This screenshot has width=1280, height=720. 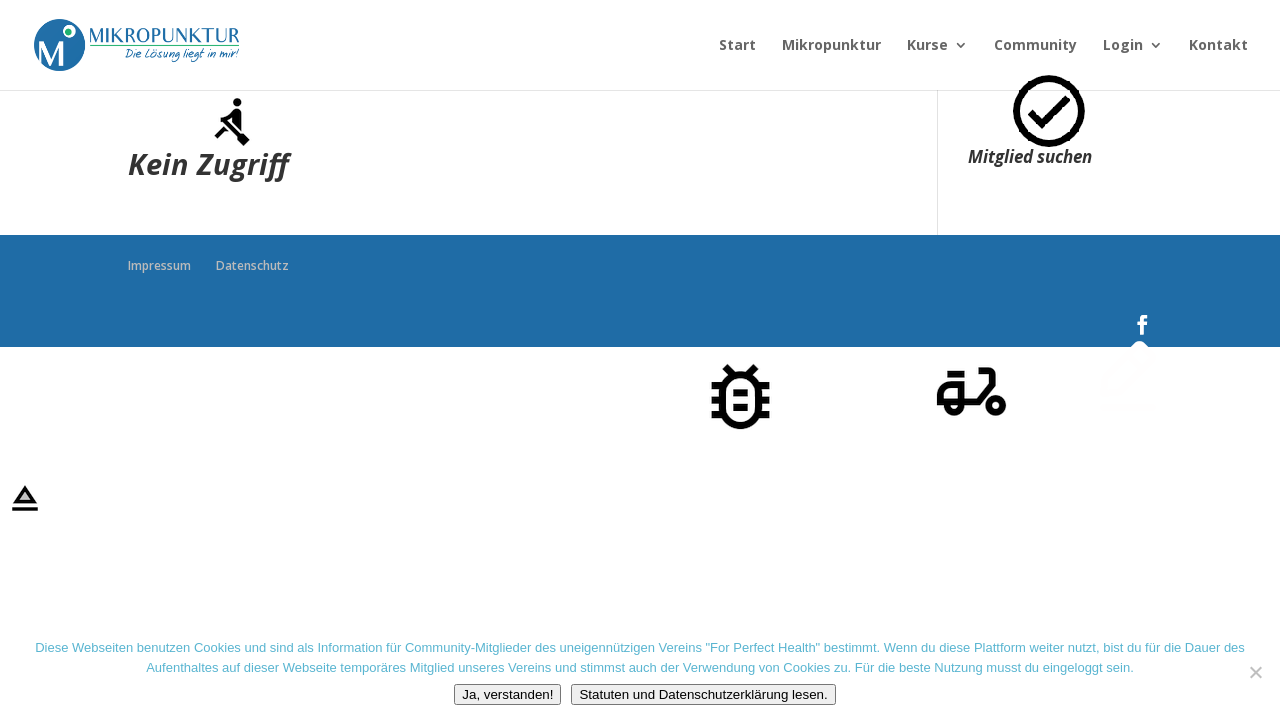 I want to click on indicates a successfully completed action, so click(x=1049, y=111).